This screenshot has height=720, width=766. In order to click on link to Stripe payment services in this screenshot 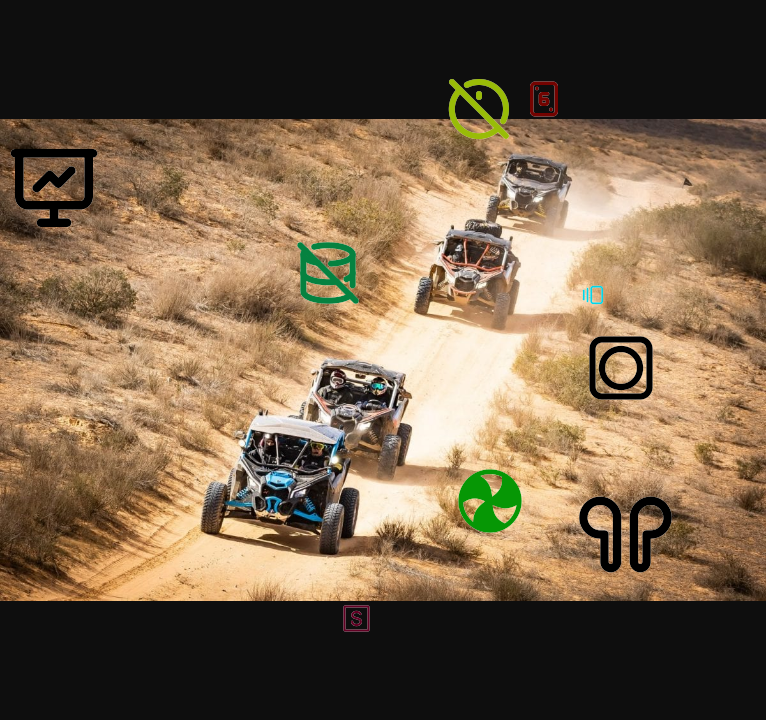, I will do `click(356, 618)`.